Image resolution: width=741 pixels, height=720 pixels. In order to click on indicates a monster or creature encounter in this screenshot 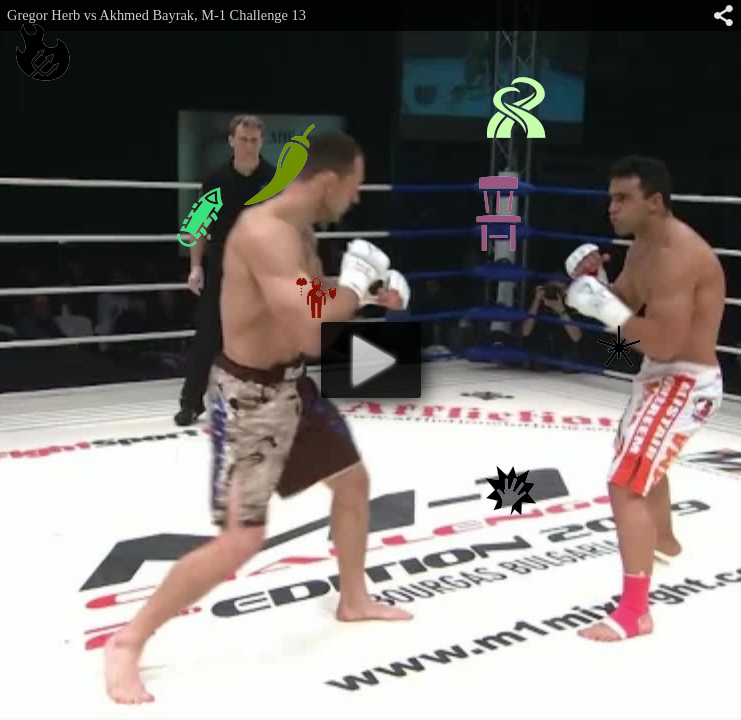, I will do `click(516, 107)`.